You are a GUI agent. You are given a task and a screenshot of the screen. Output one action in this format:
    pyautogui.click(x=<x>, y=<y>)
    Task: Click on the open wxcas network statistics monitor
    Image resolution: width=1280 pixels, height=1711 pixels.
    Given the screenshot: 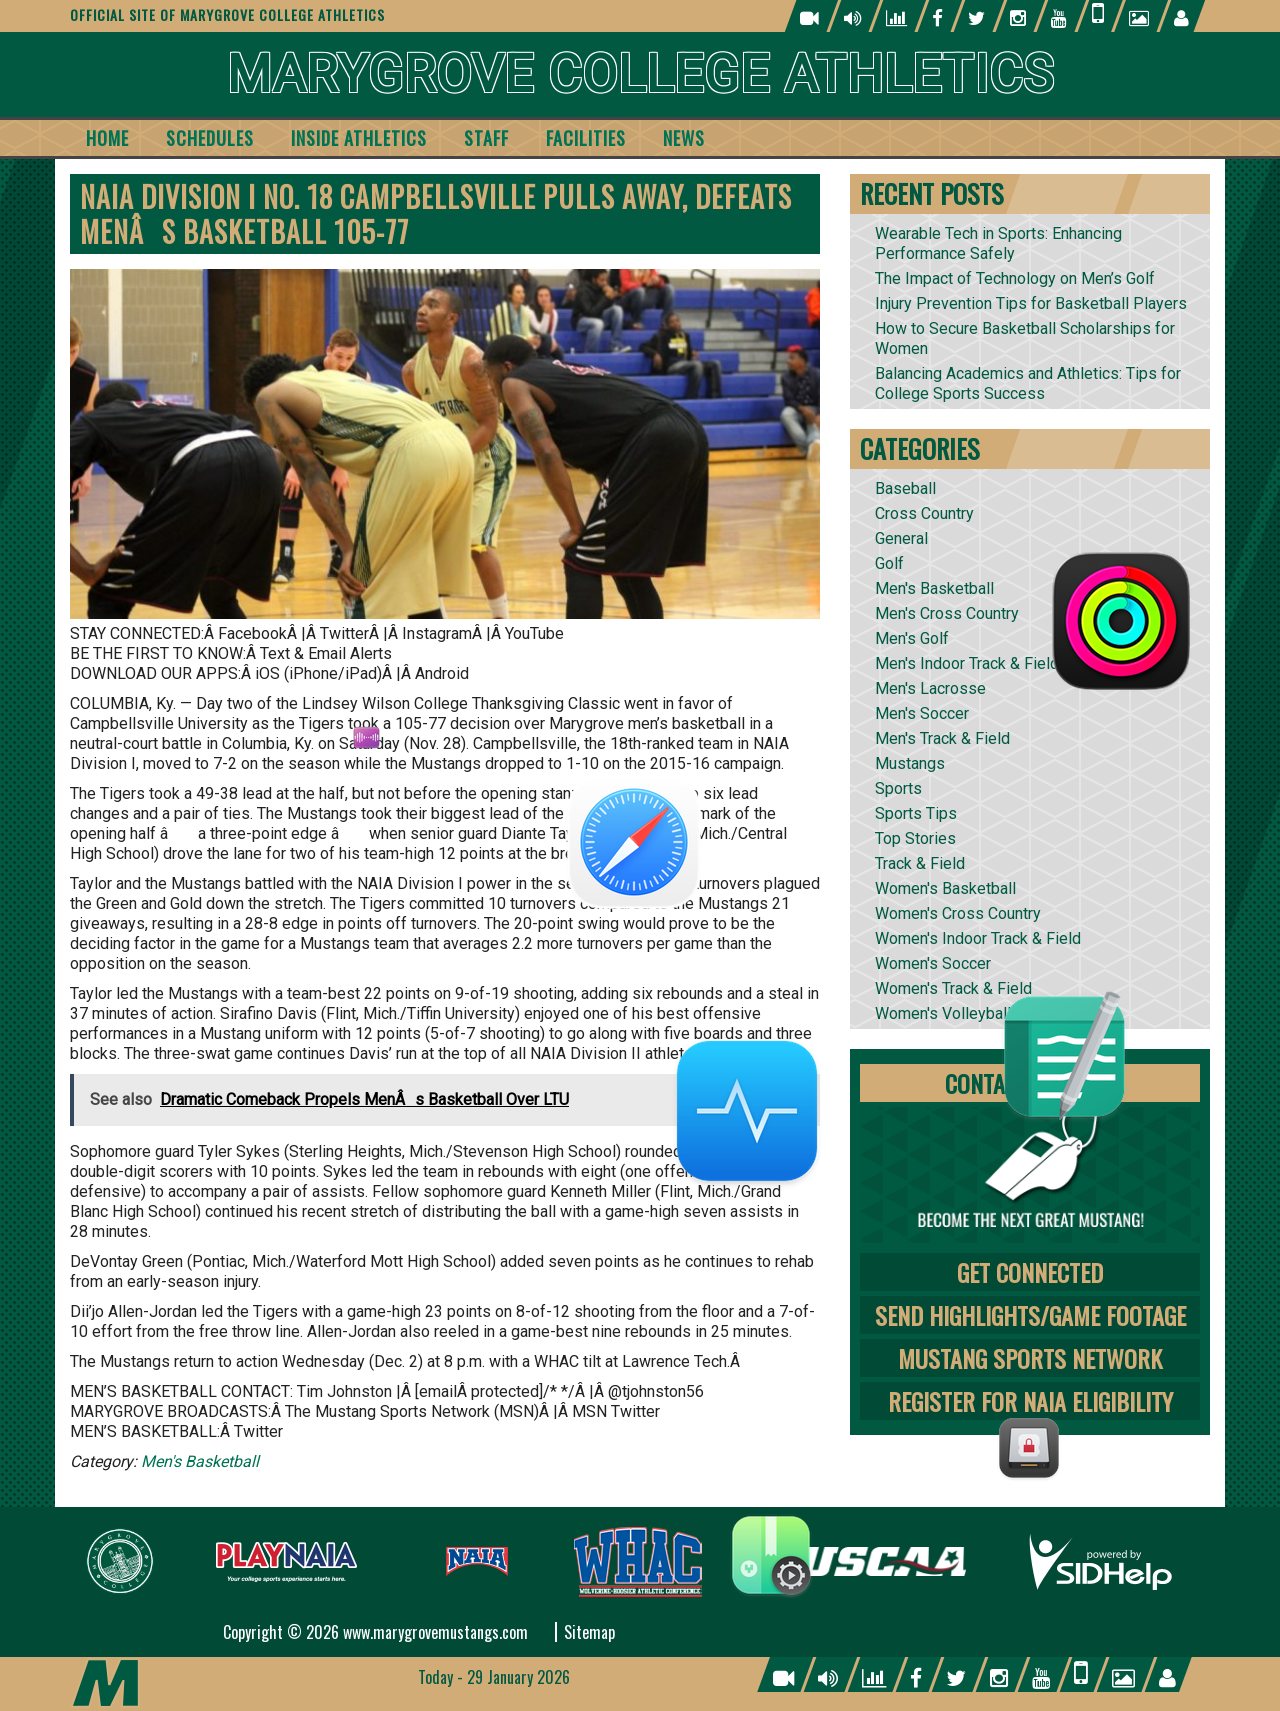 What is the action you would take?
    pyautogui.click(x=747, y=1111)
    